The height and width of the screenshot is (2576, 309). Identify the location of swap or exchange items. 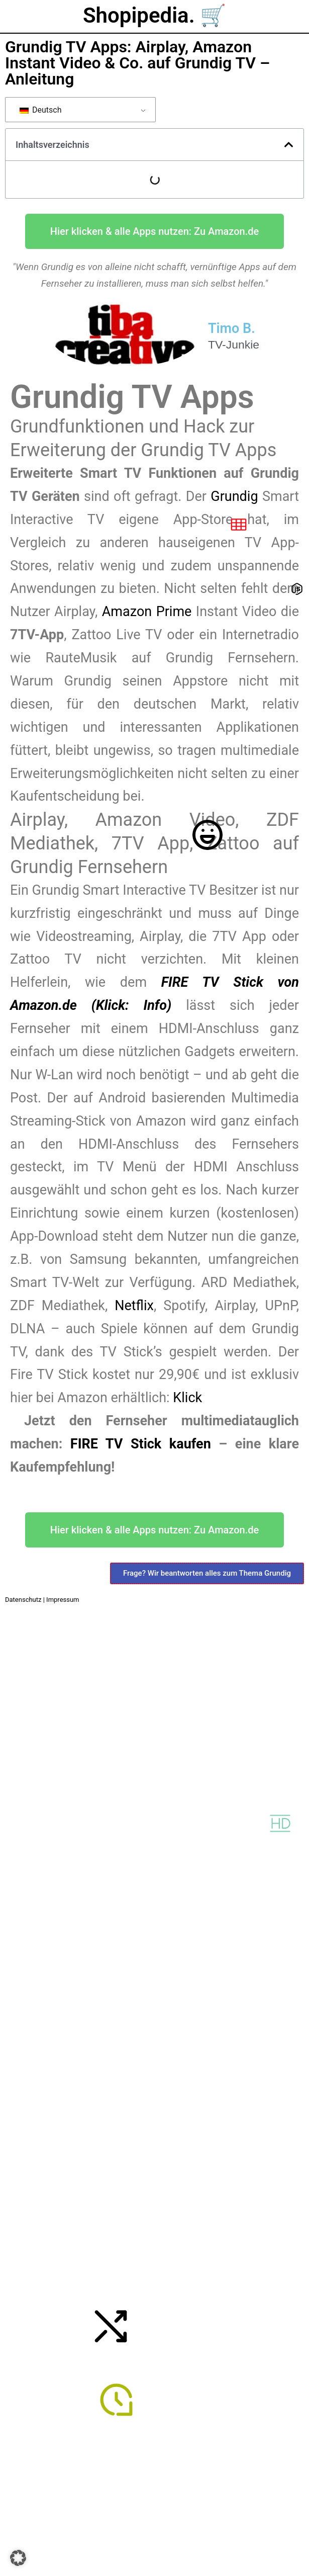
(111, 2326).